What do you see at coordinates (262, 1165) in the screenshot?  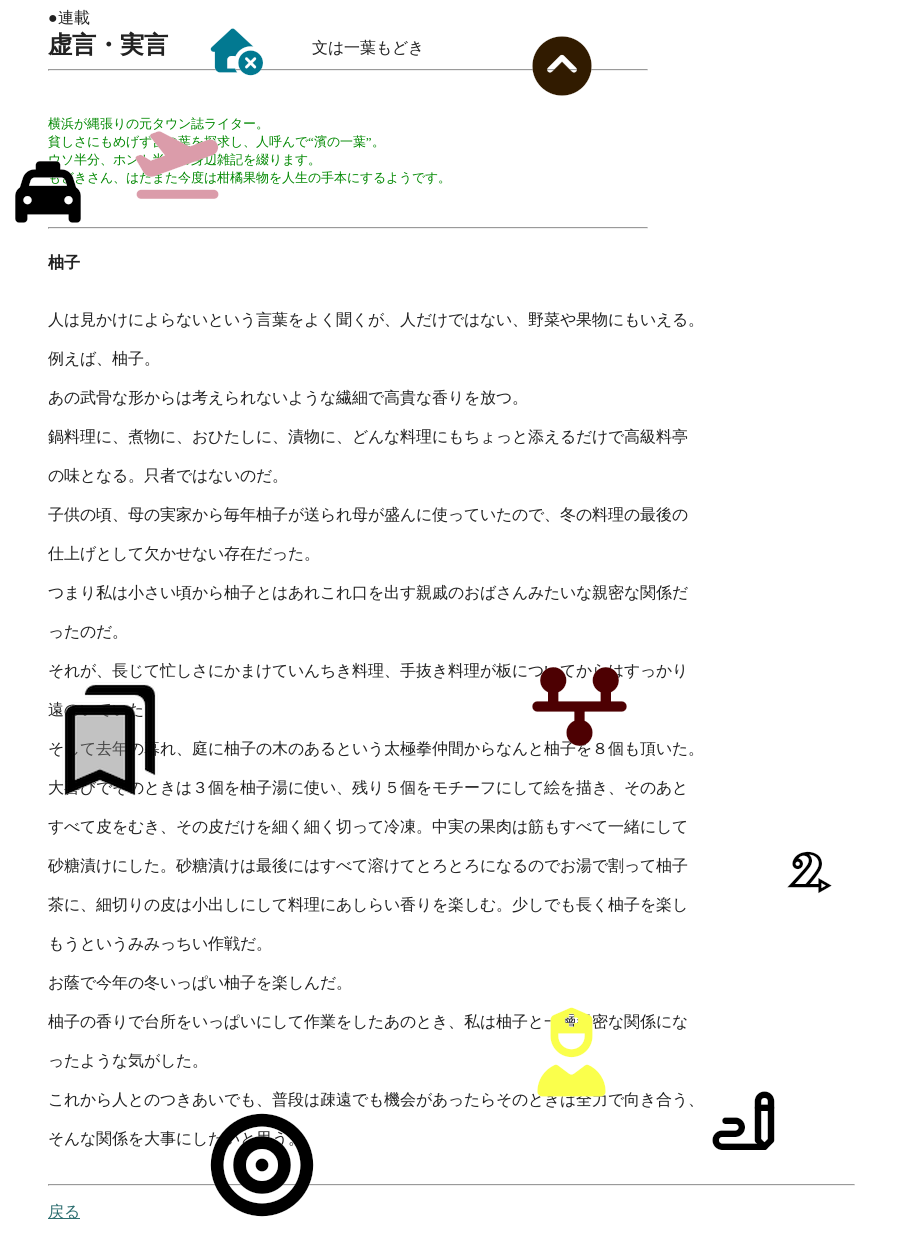 I see `set a goal or target` at bounding box center [262, 1165].